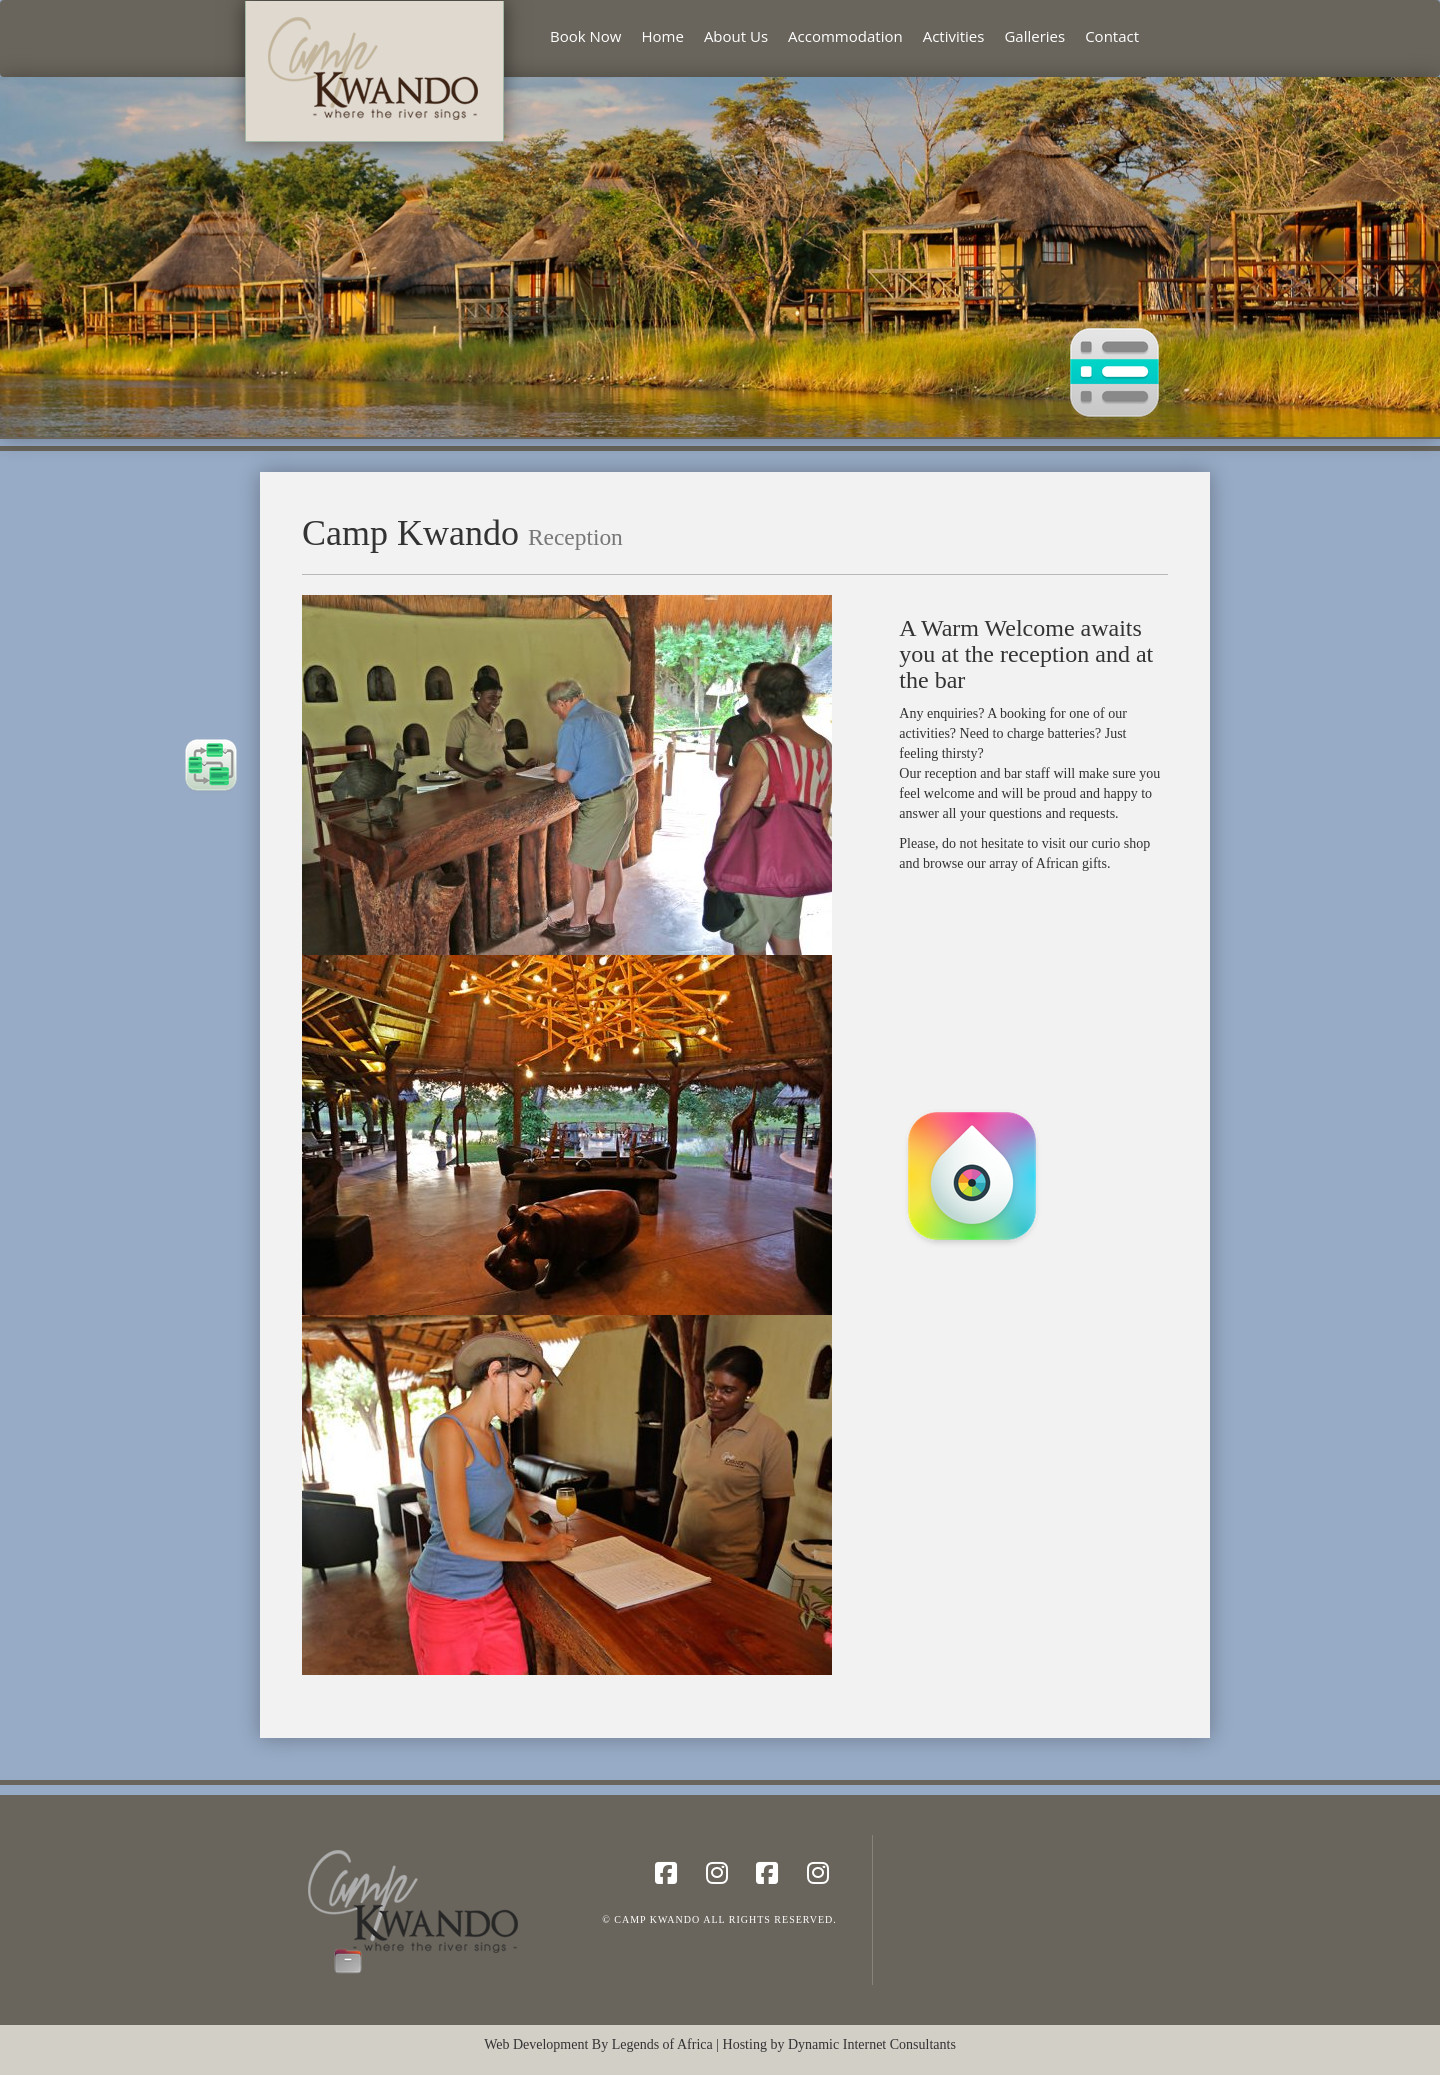 This screenshot has height=2075, width=1440. Describe the element at coordinates (1114, 372) in the screenshot. I see `open libre menu editor app` at that location.